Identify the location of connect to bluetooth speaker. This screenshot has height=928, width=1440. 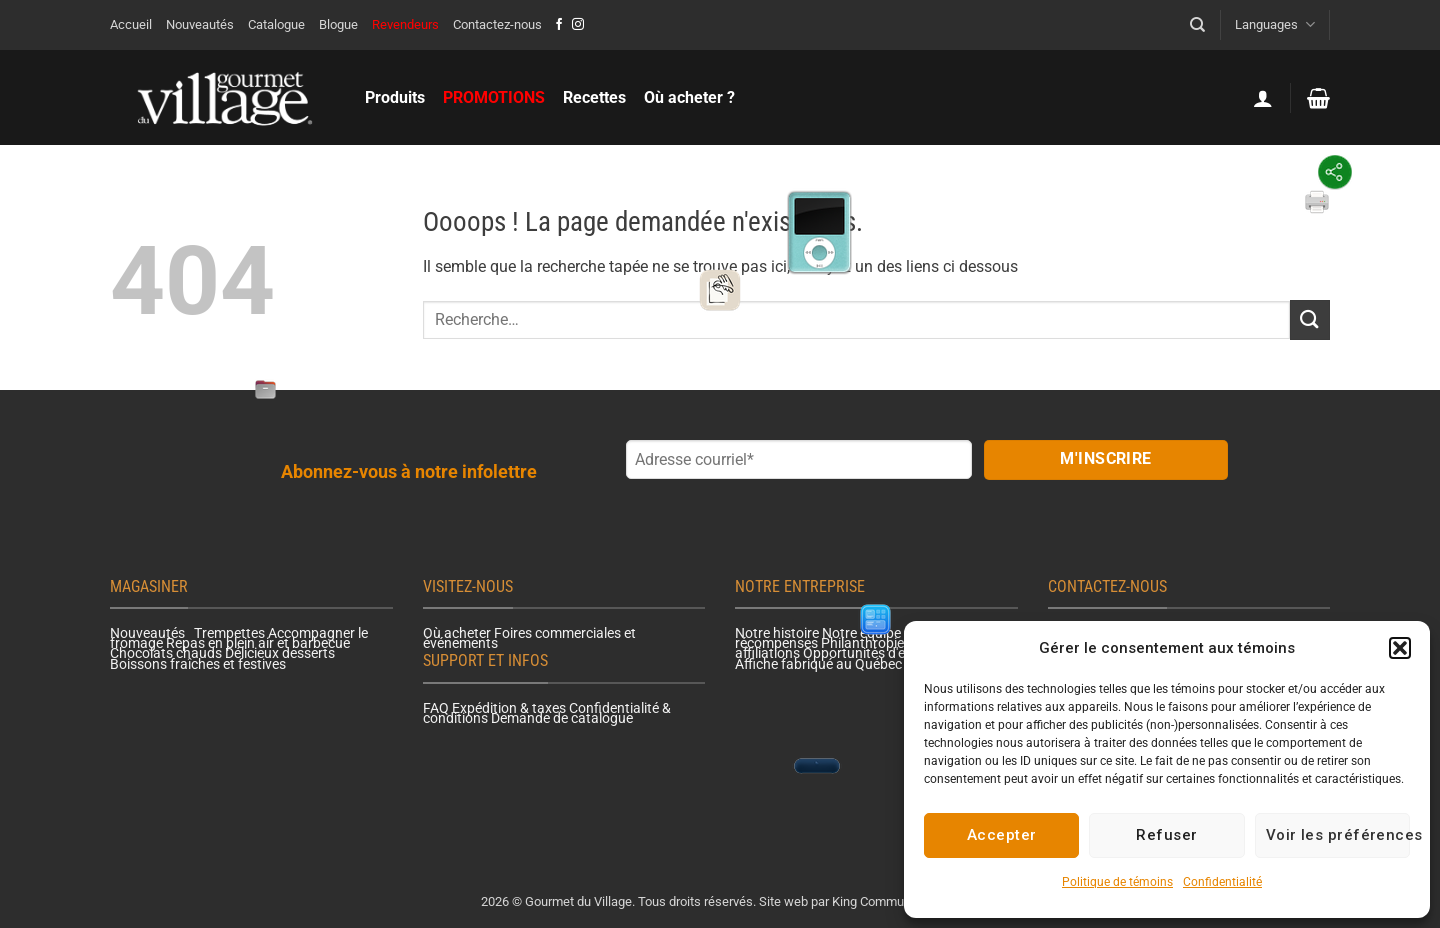
(817, 766).